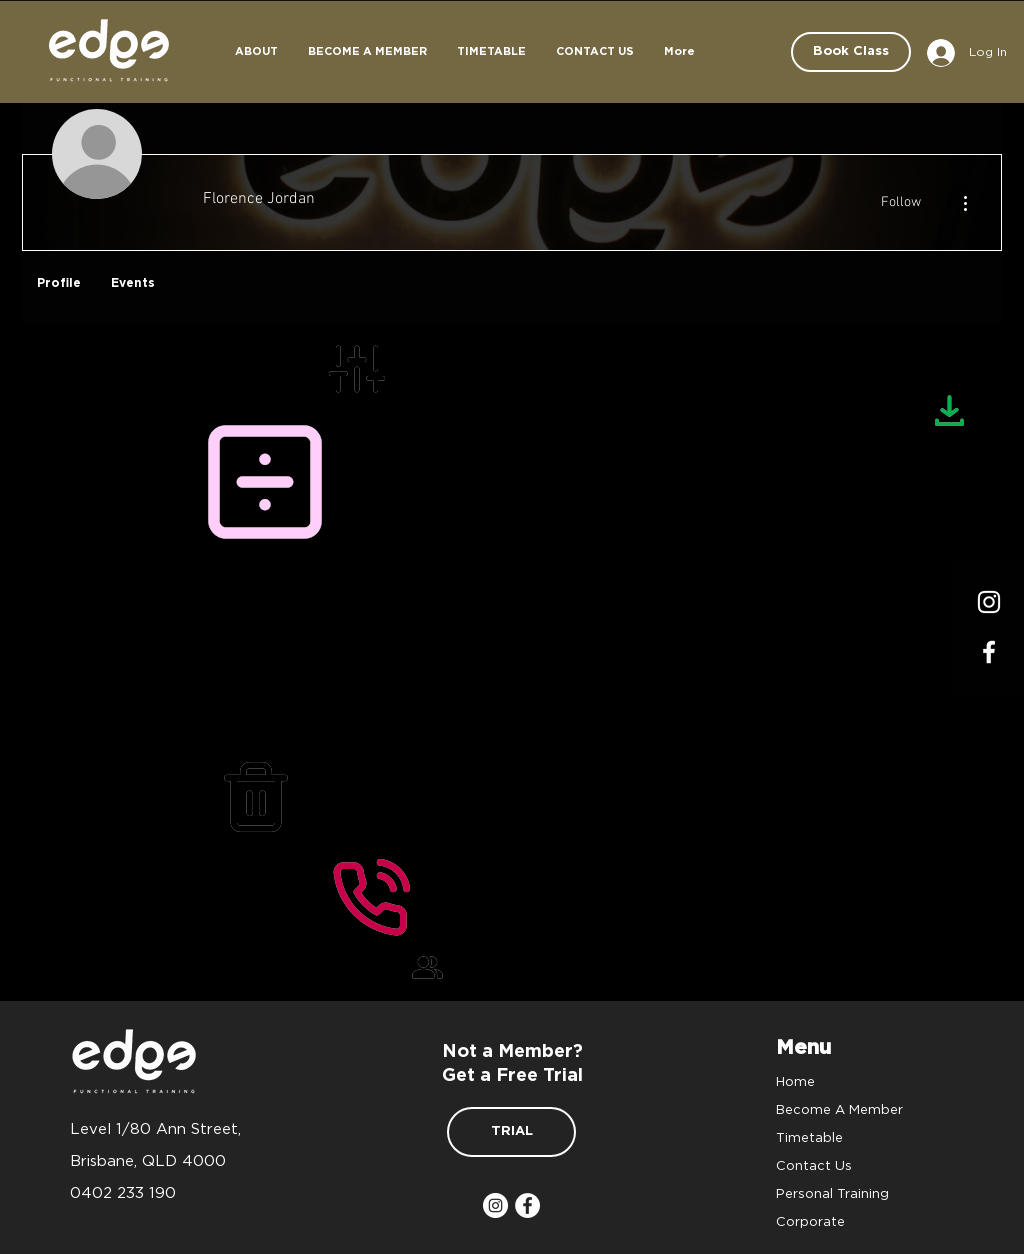 The image size is (1024, 1254). I want to click on make a phone call, so click(370, 899).